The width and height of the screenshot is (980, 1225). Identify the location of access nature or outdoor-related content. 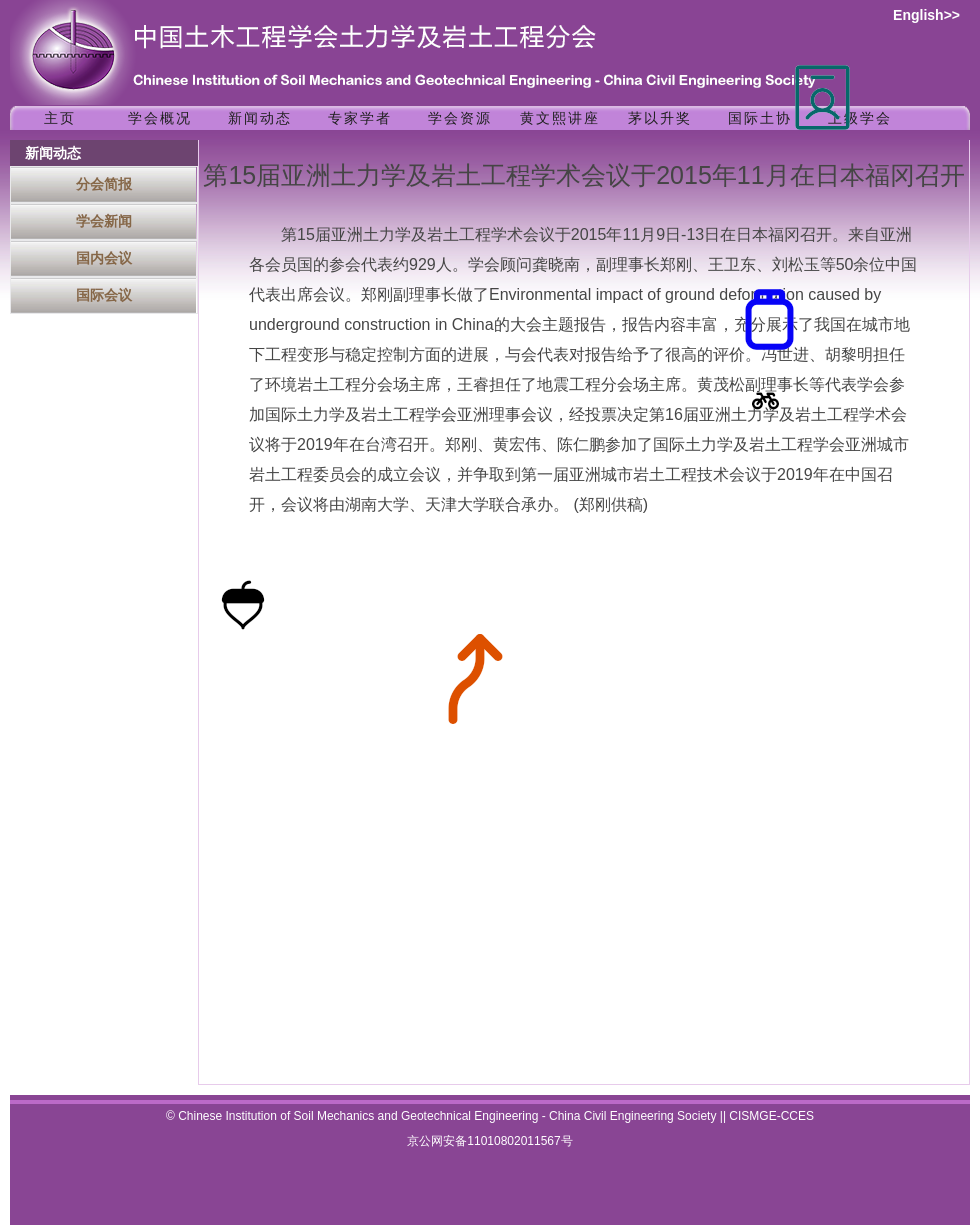
(243, 605).